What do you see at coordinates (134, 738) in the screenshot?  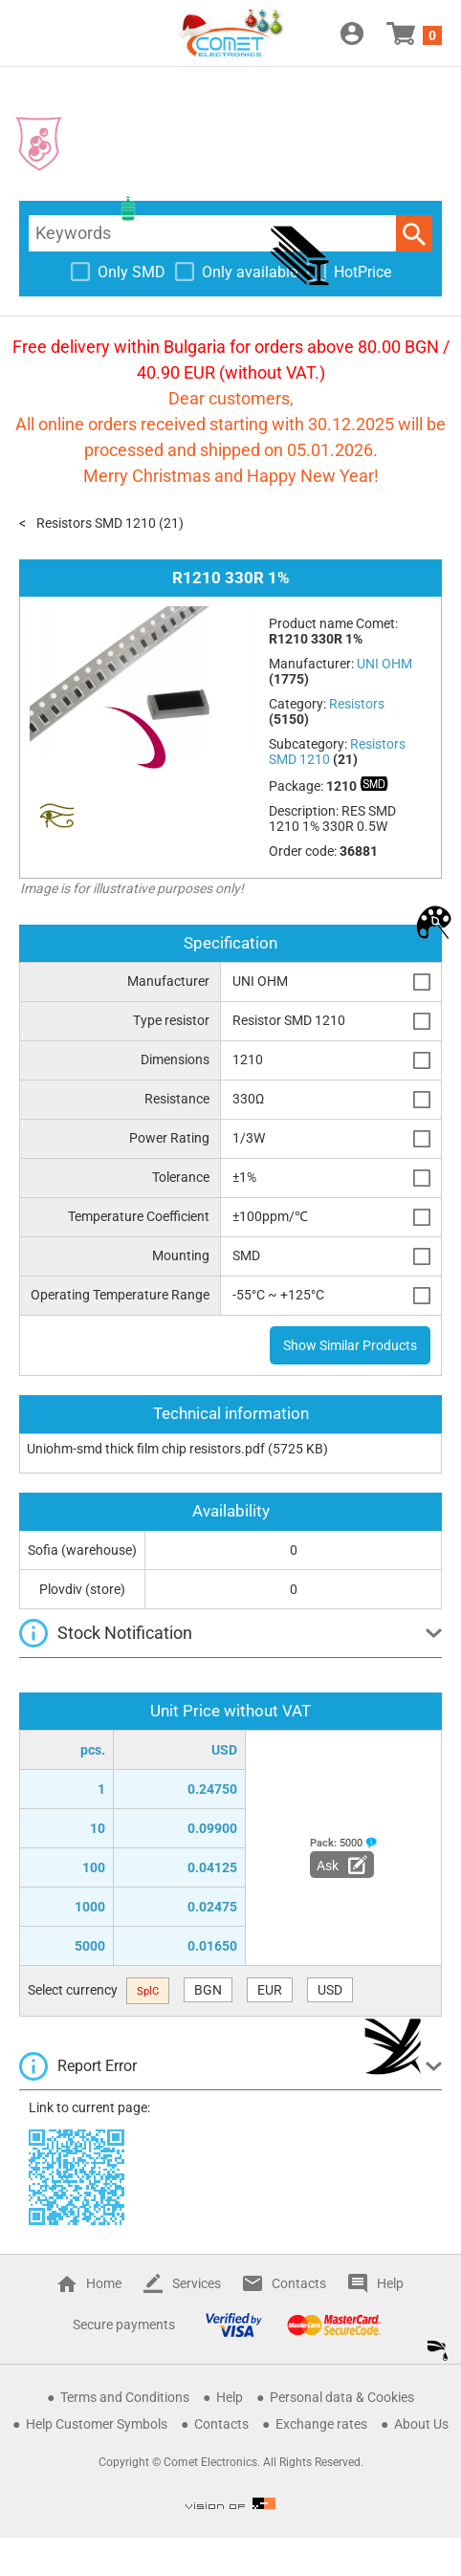 I see `perform a quick attack or slash action` at bounding box center [134, 738].